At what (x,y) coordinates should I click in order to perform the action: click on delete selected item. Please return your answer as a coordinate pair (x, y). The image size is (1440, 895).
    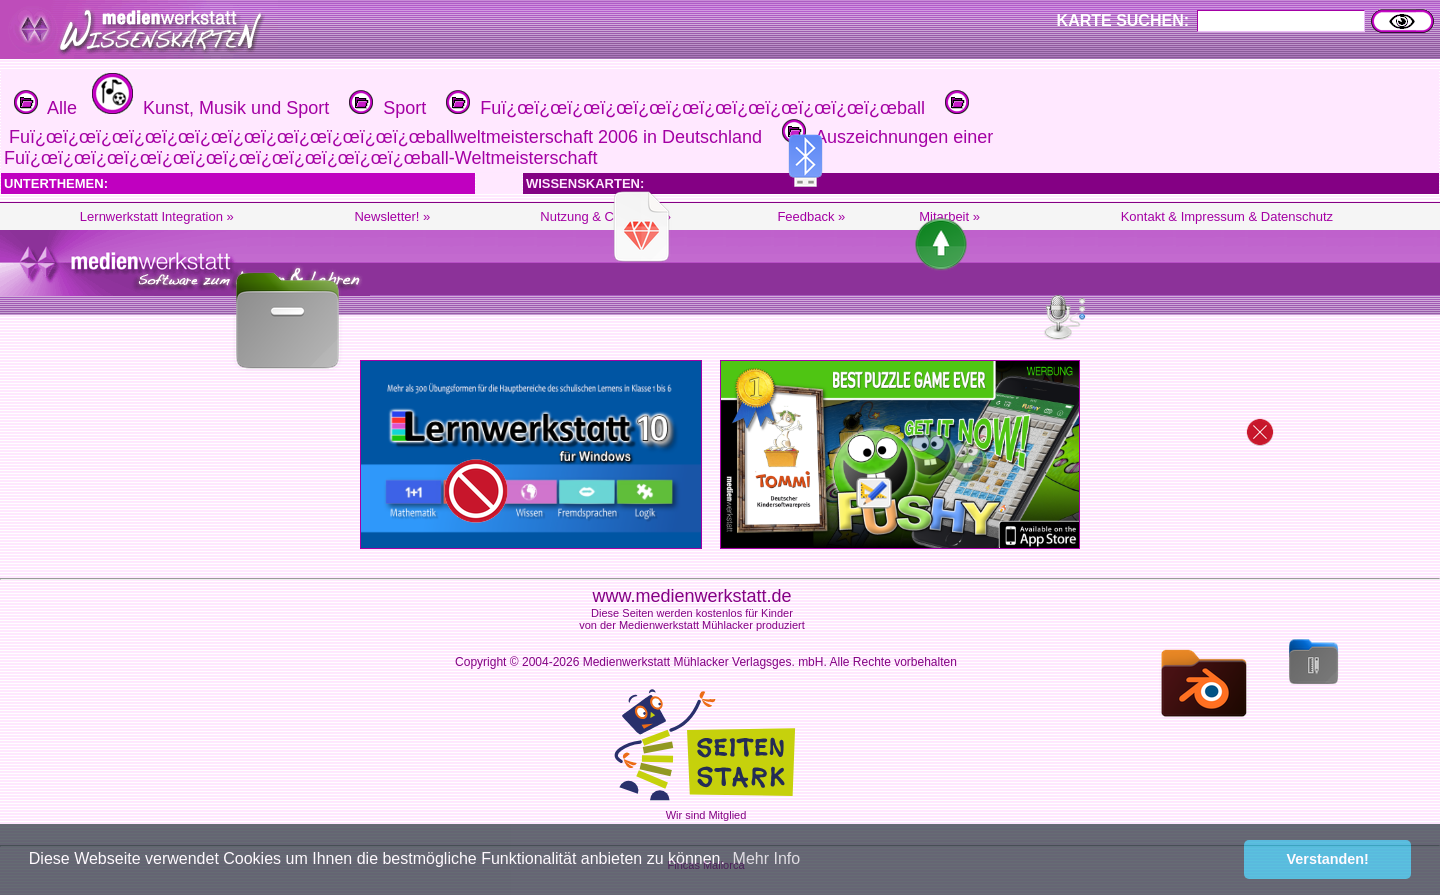
    Looking at the image, I should click on (476, 491).